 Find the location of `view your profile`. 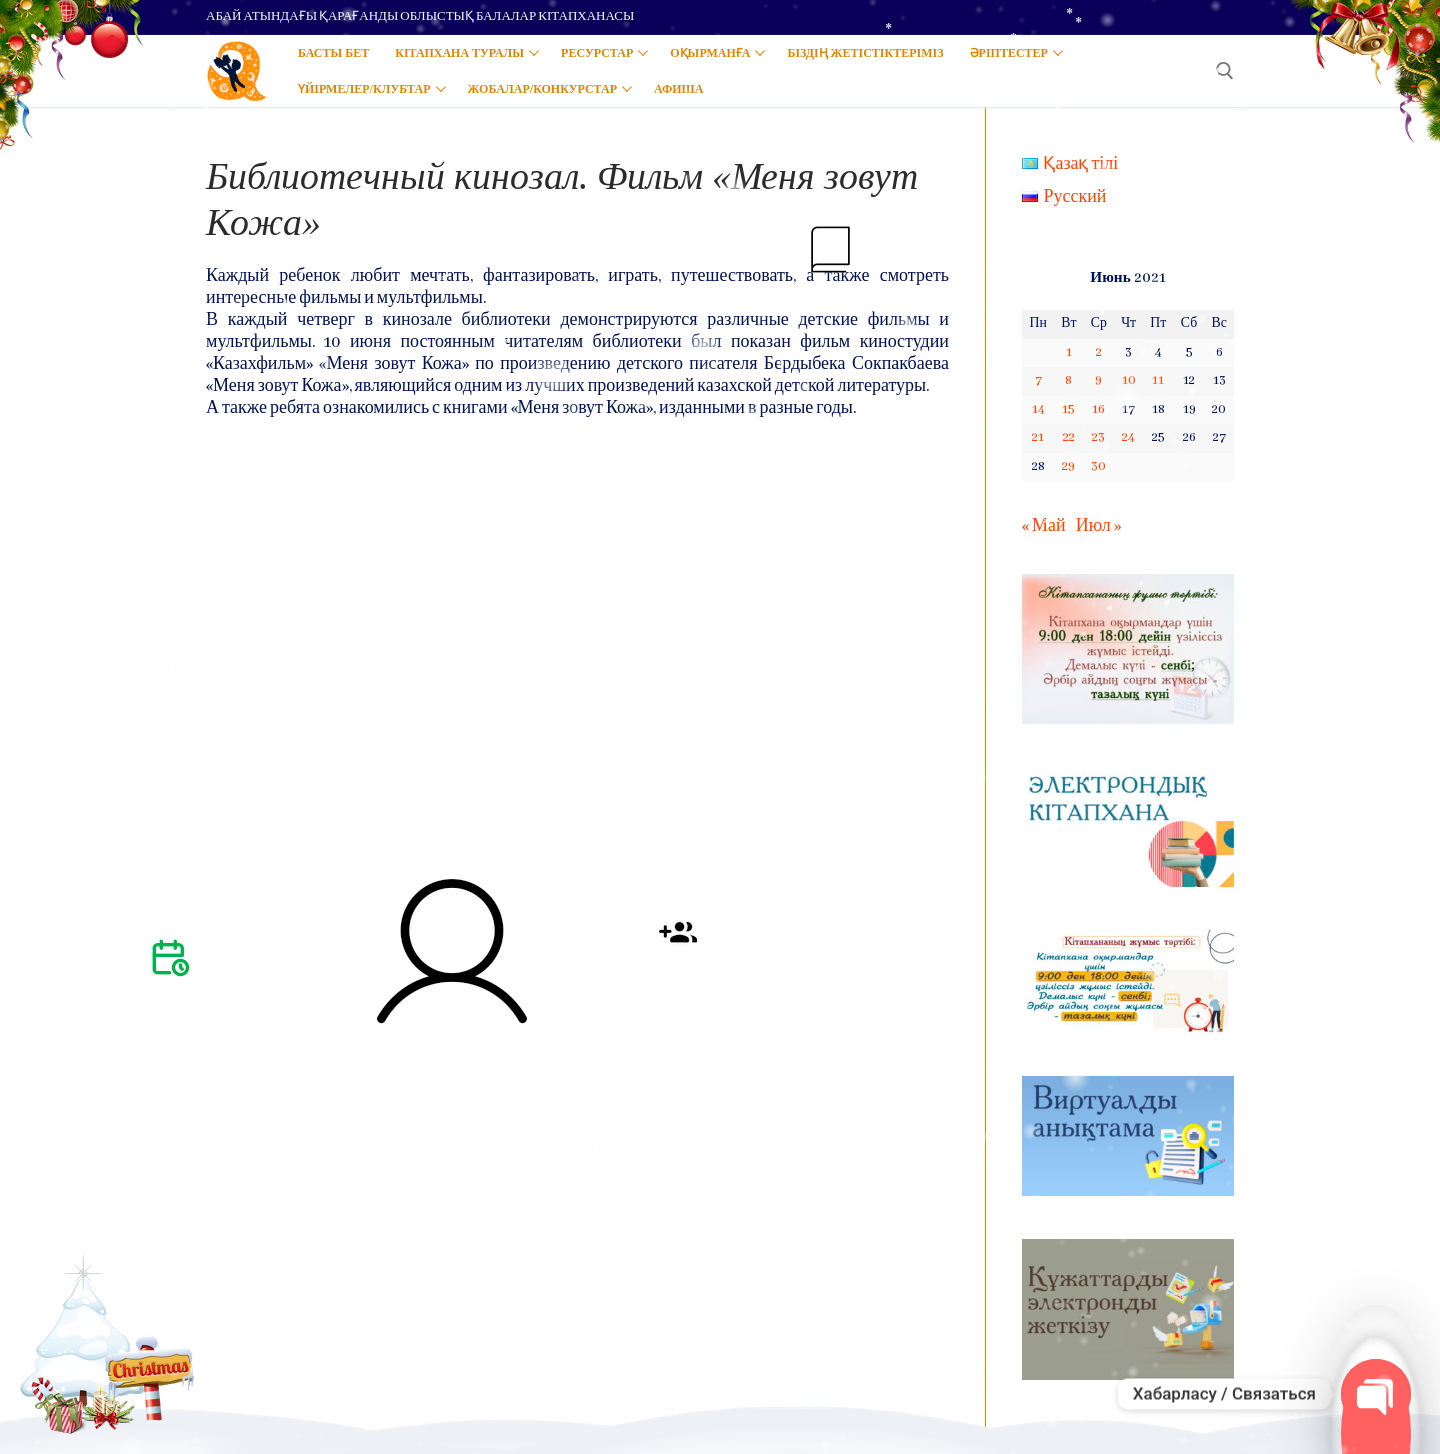

view your profile is located at coordinates (452, 954).